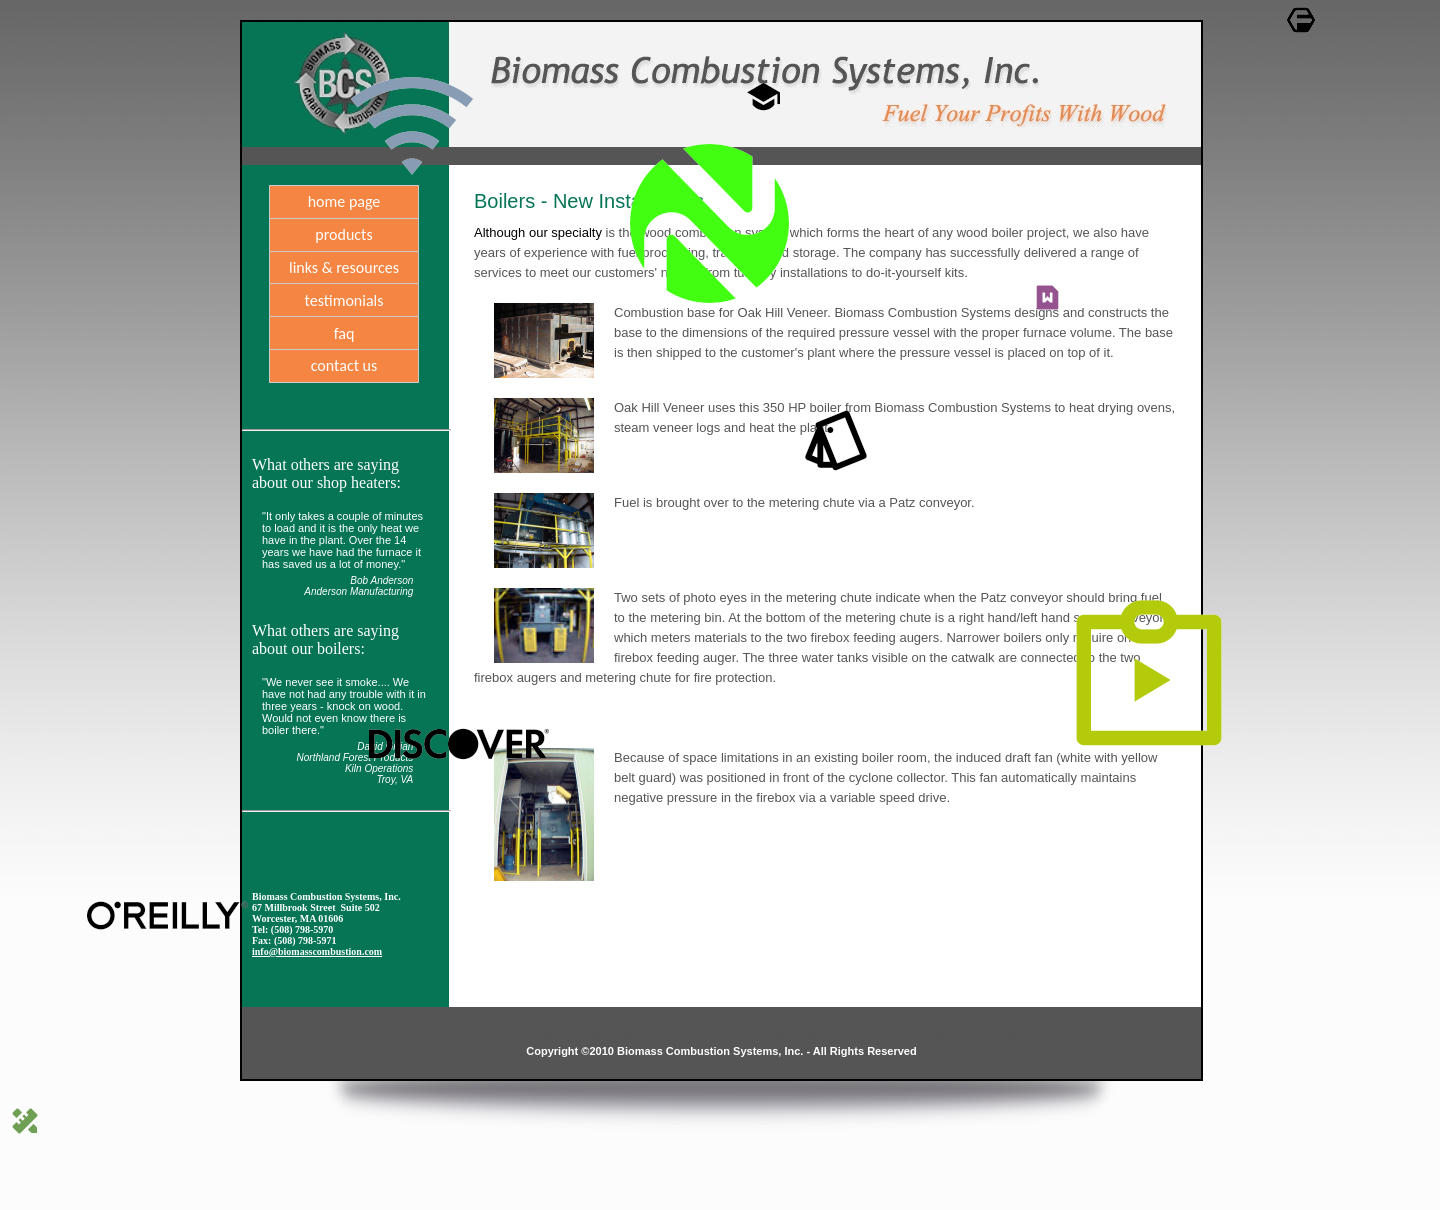 The height and width of the screenshot is (1210, 1440). I want to click on access educational content or courses, so click(763, 96).